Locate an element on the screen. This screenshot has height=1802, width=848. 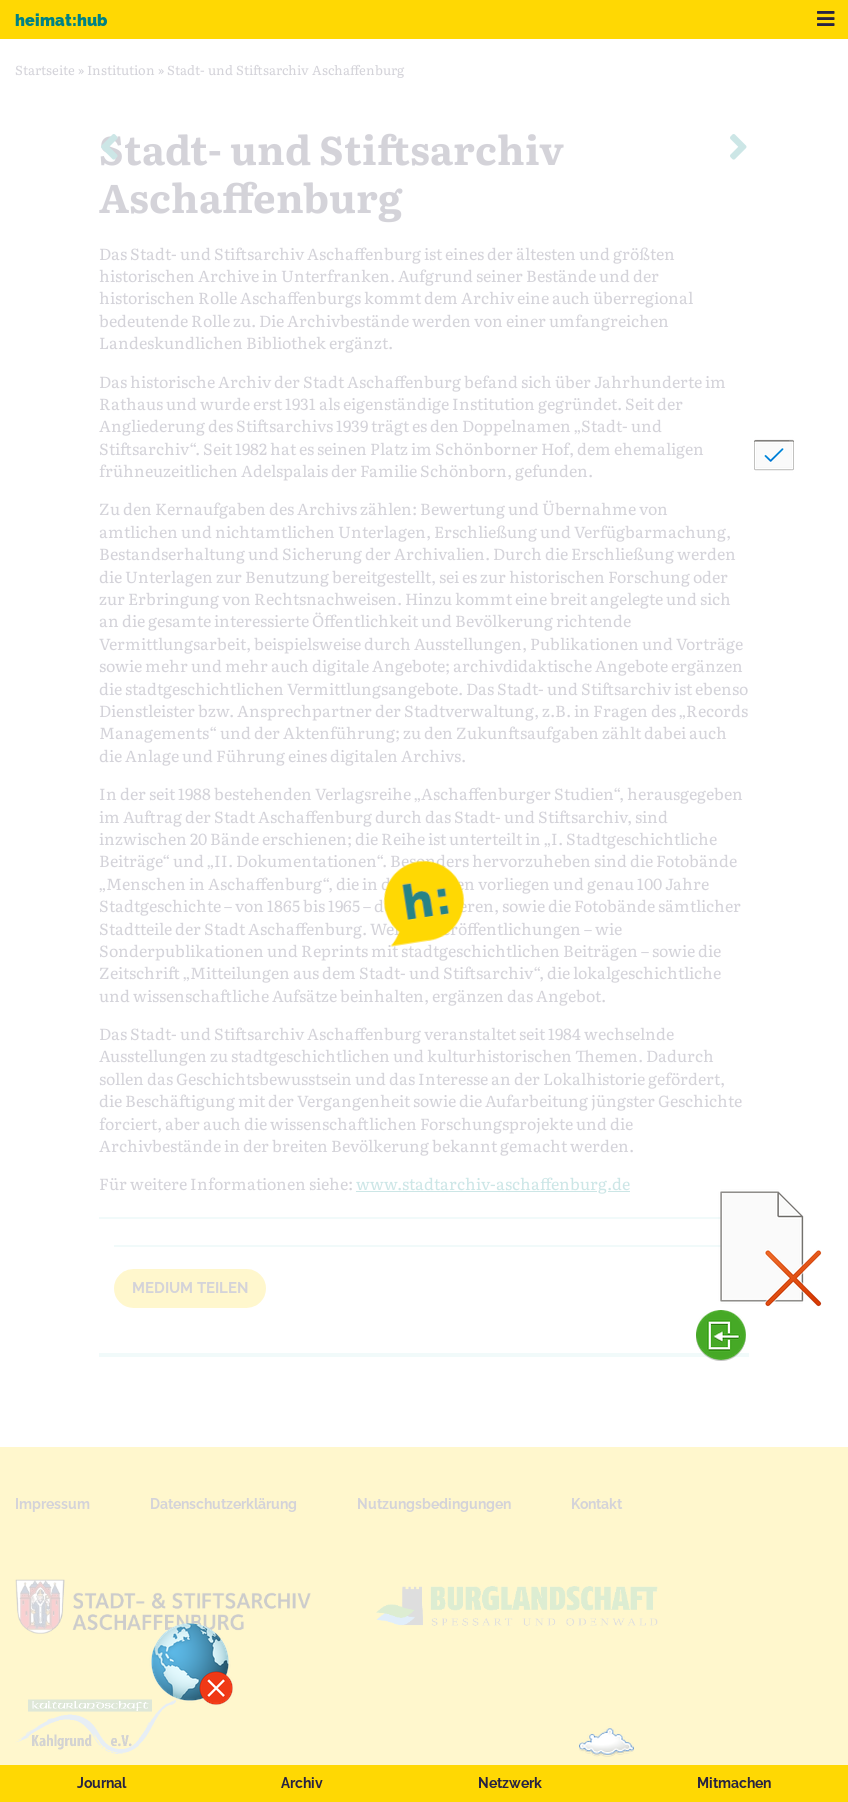
internet connection error or failure is located at coordinates (190, 1662).